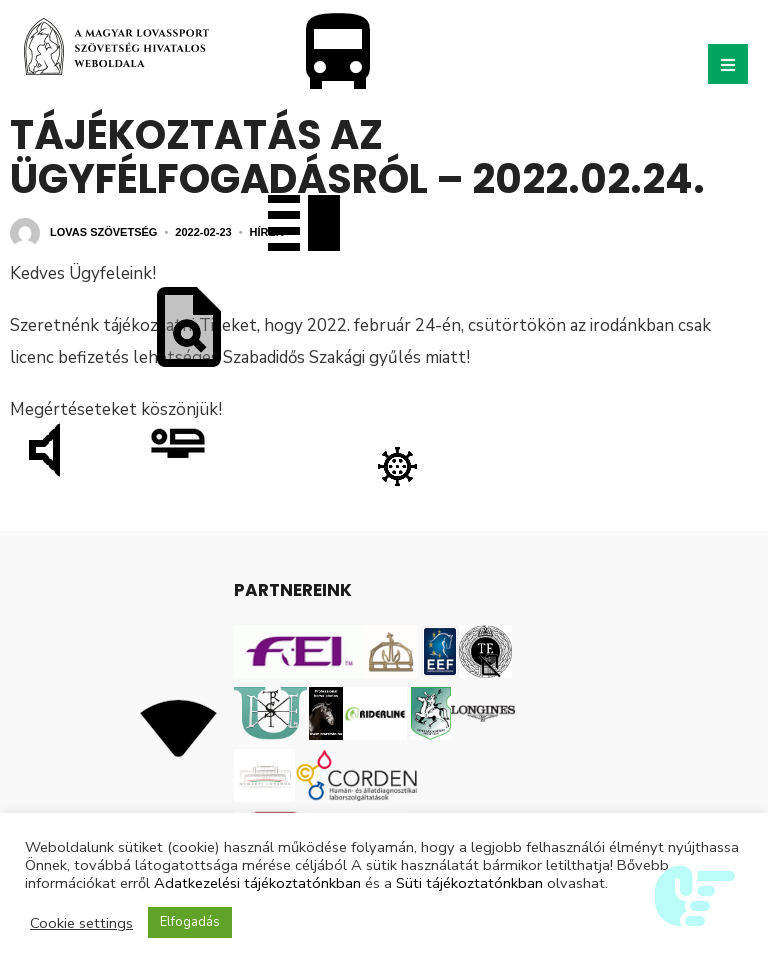 The width and height of the screenshot is (768, 968). What do you see at coordinates (397, 466) in the screenshot?
I see `view covid-19 related information` at bounding box center [397, 466].